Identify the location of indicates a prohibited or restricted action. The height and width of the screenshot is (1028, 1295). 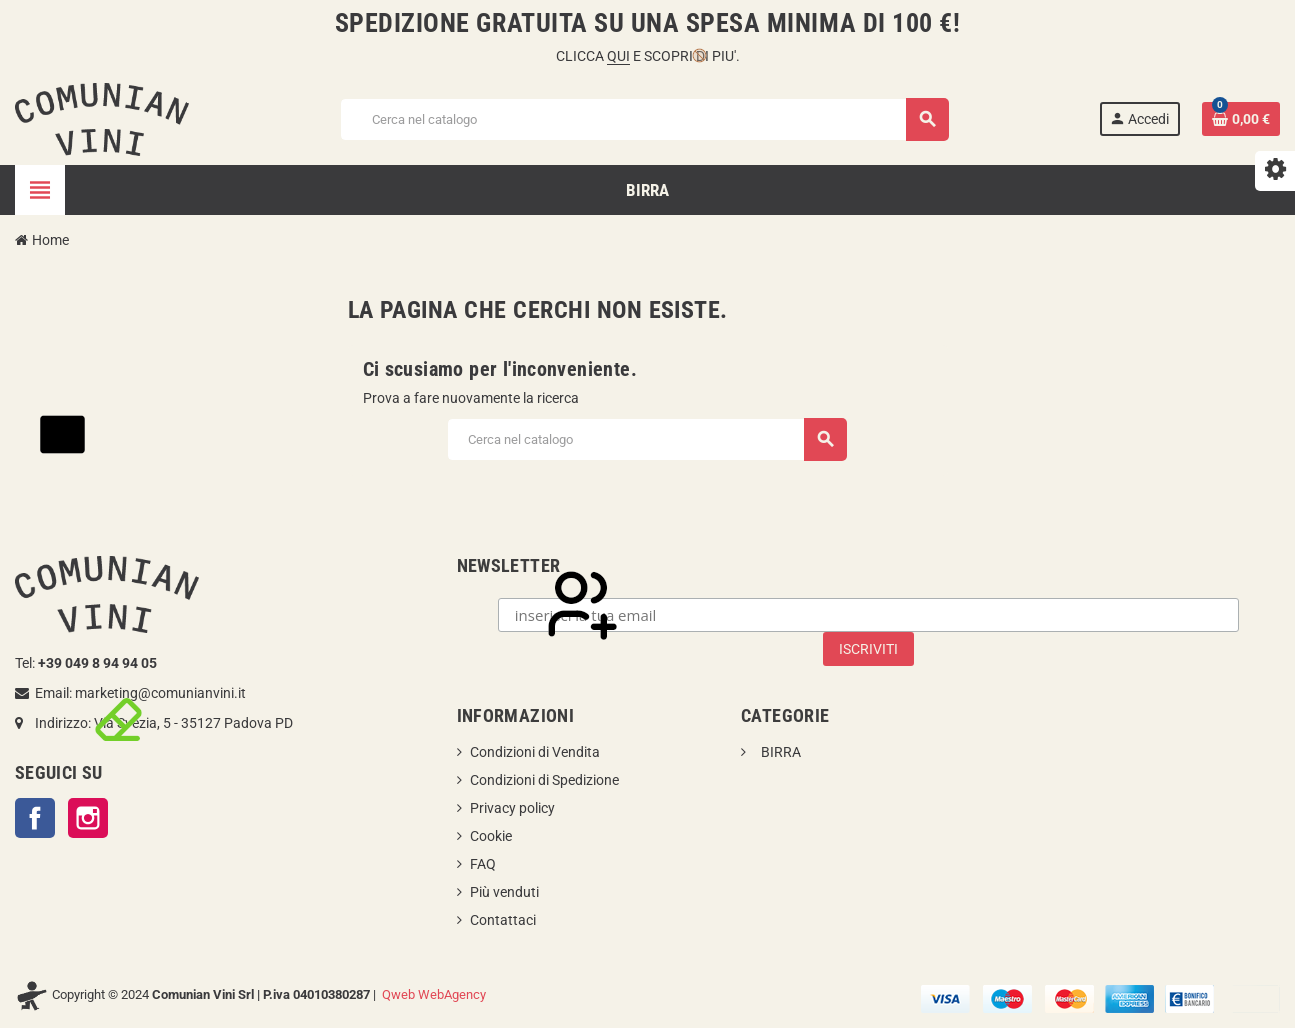
(699, 55).